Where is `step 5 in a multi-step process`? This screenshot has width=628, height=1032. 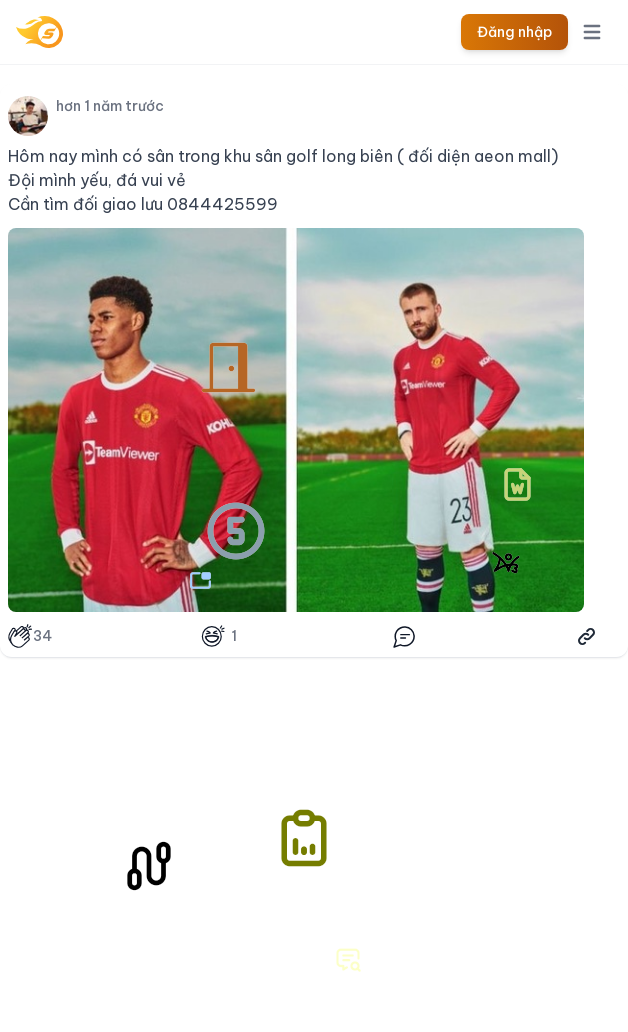 step 5 in a multi-step process is located at coordinates (236, 531).